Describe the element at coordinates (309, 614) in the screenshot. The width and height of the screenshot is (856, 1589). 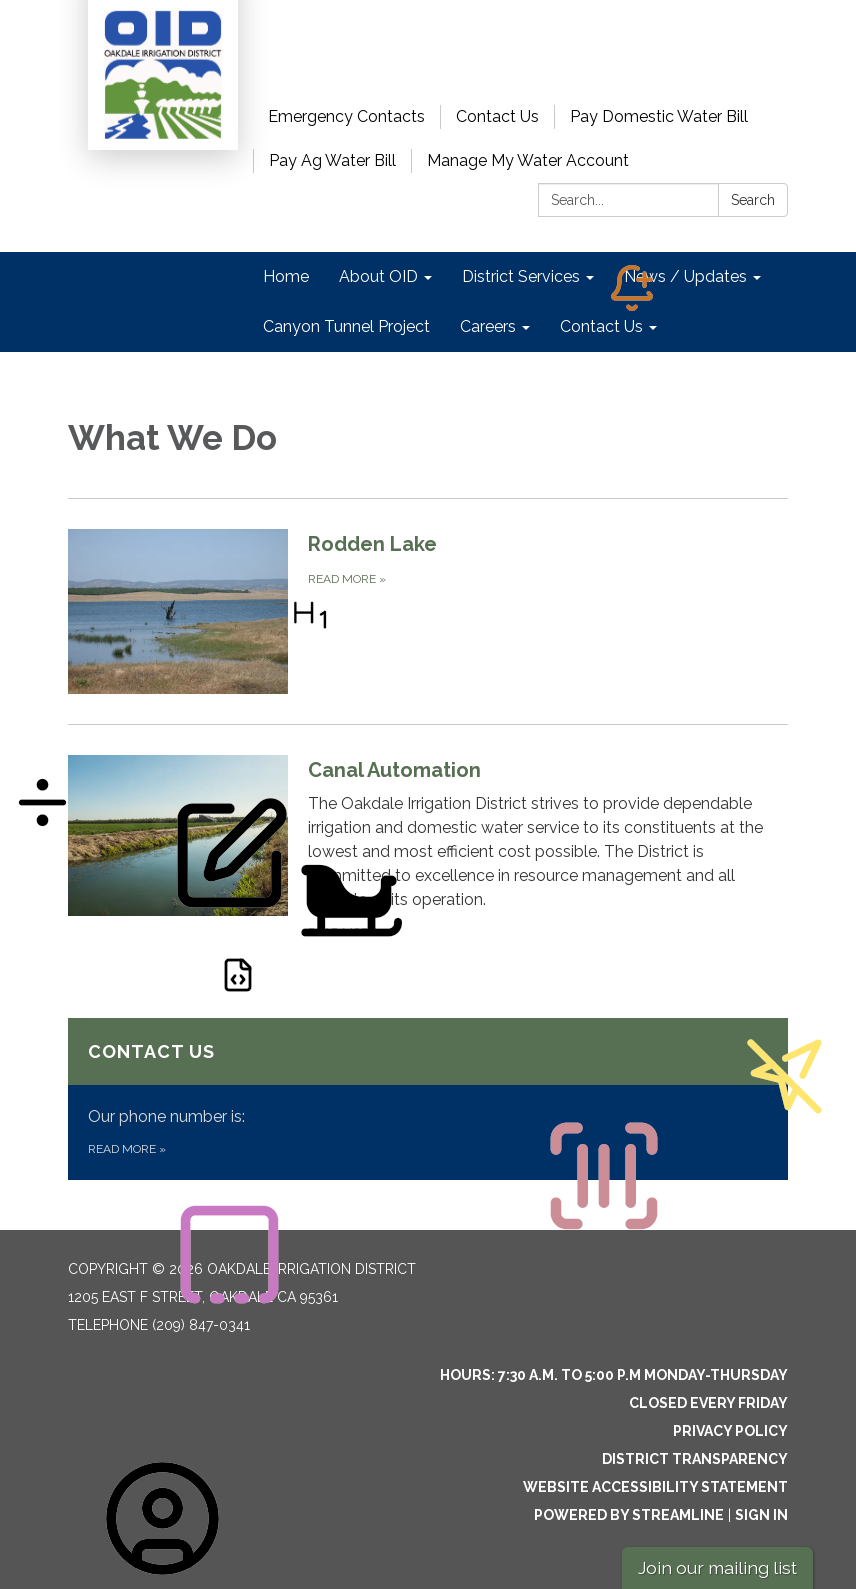
I see `format text as heading level 1` at that location.